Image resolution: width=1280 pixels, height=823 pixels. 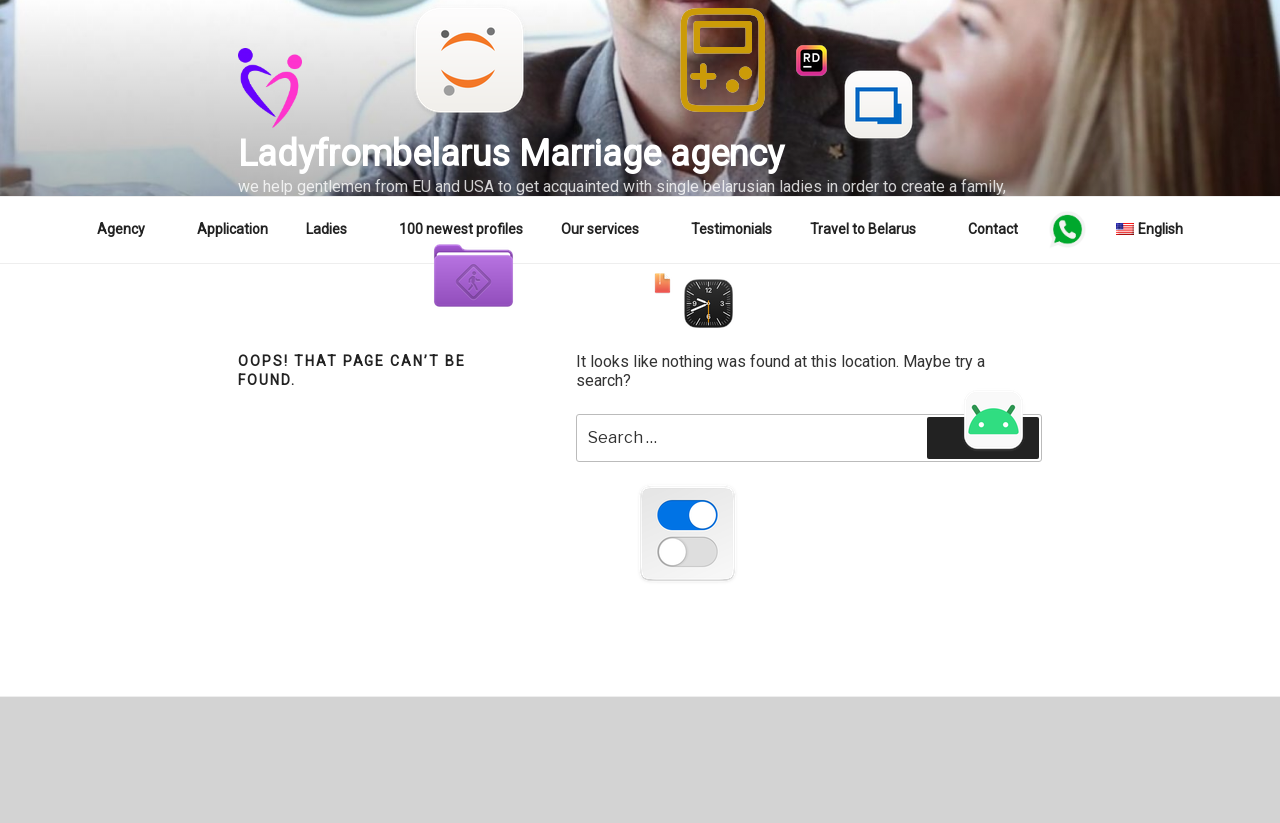 What do you see at coordinates (662, 283) in the screenshot?
I see `a compressed tar archive file` at bounding box center [662, 283].